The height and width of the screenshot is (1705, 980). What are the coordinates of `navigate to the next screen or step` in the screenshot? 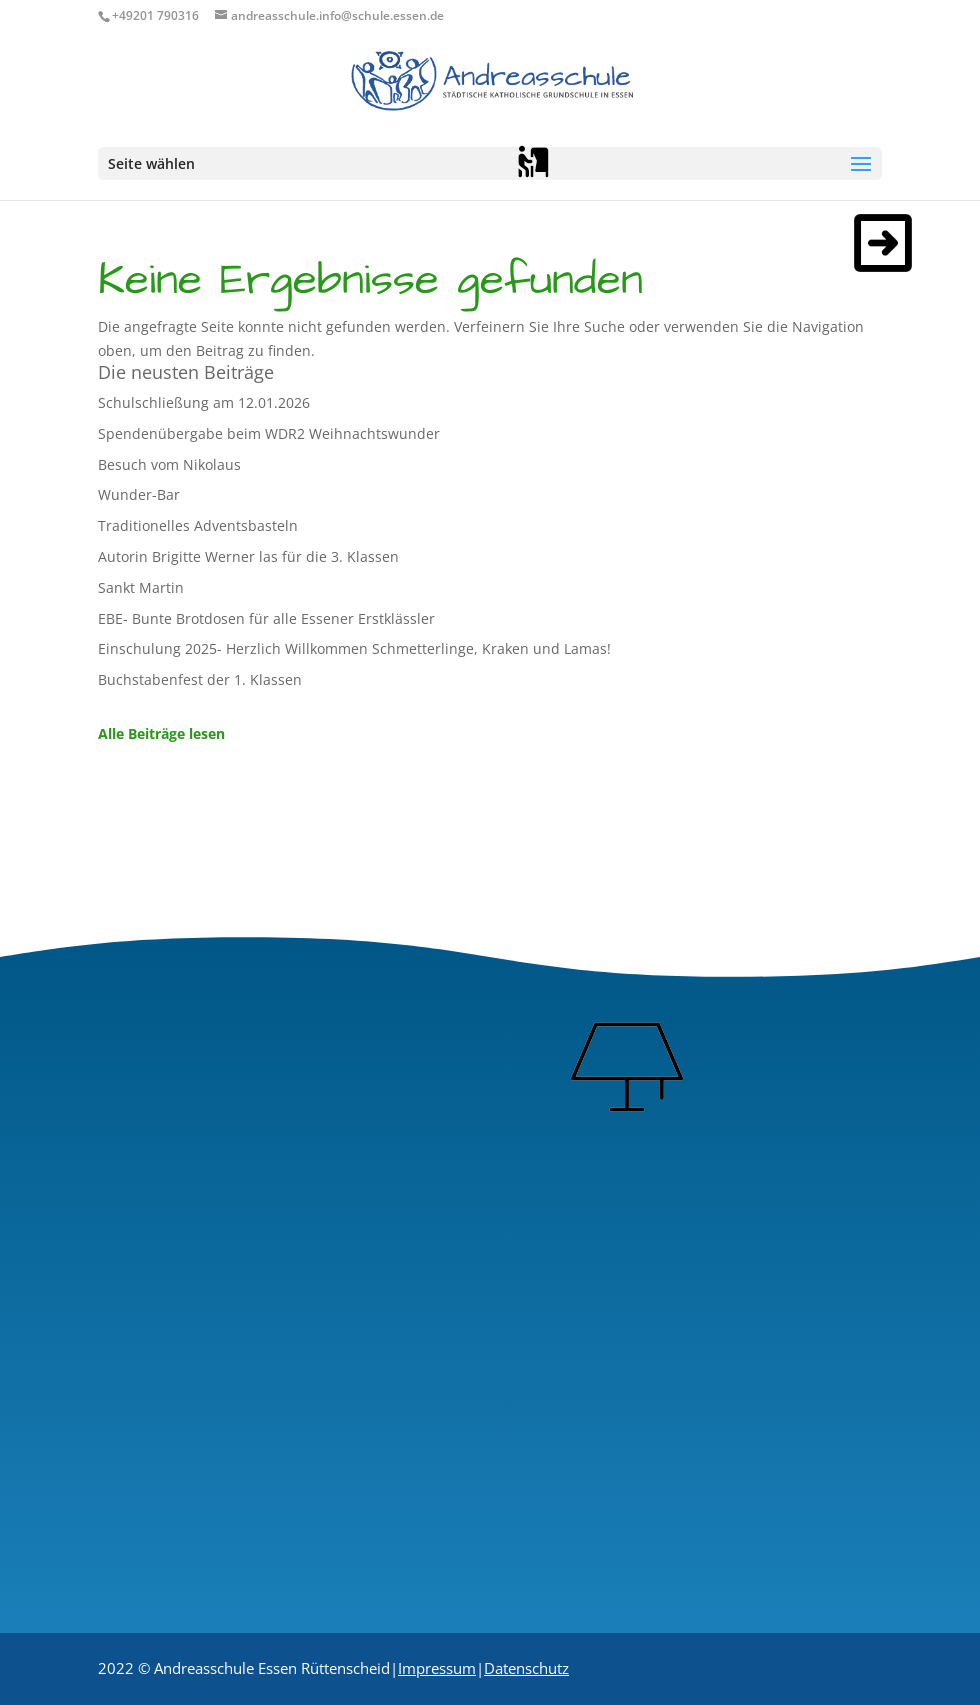 It's located at (883, 243).